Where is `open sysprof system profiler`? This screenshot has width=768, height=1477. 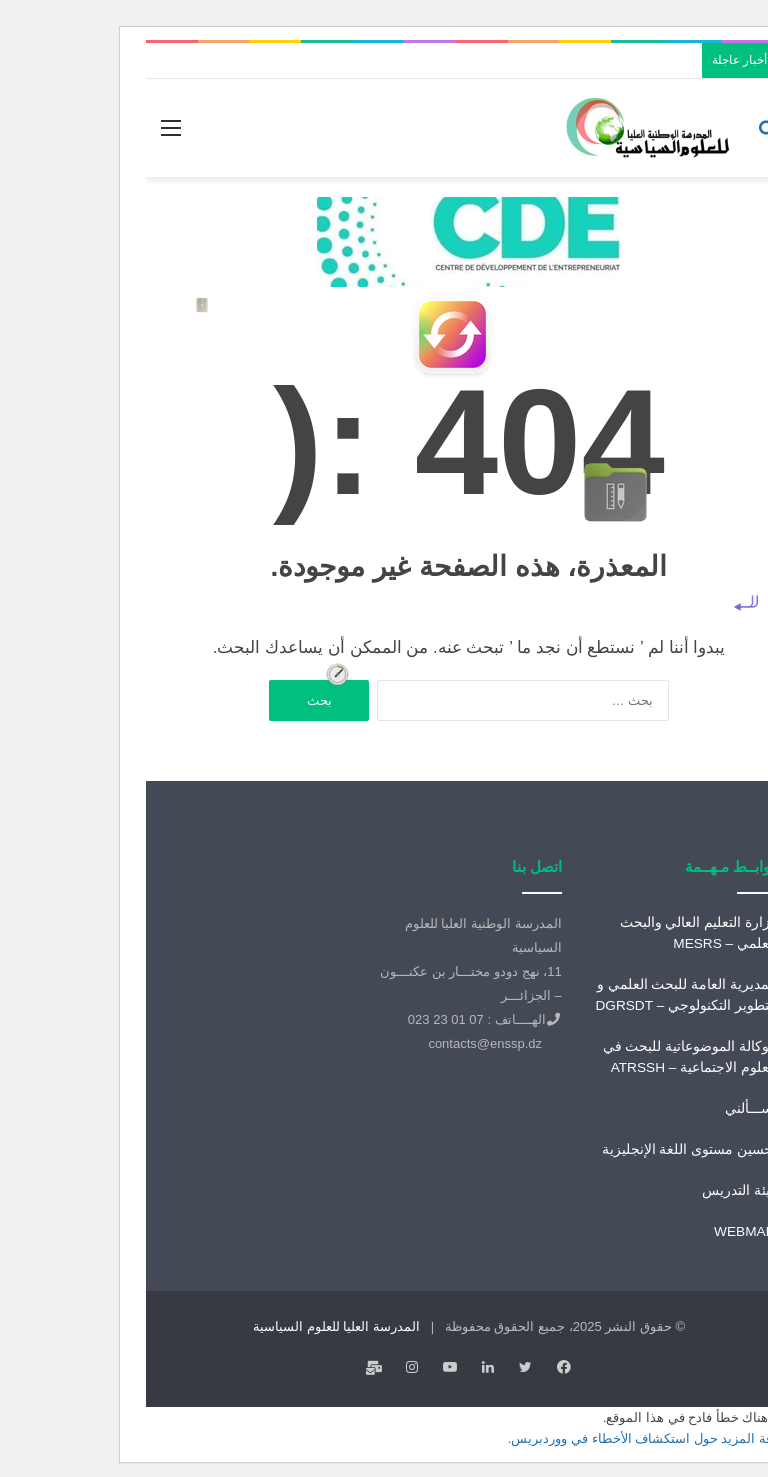 open sysprof system profiler is located at coordinates (337, 674).